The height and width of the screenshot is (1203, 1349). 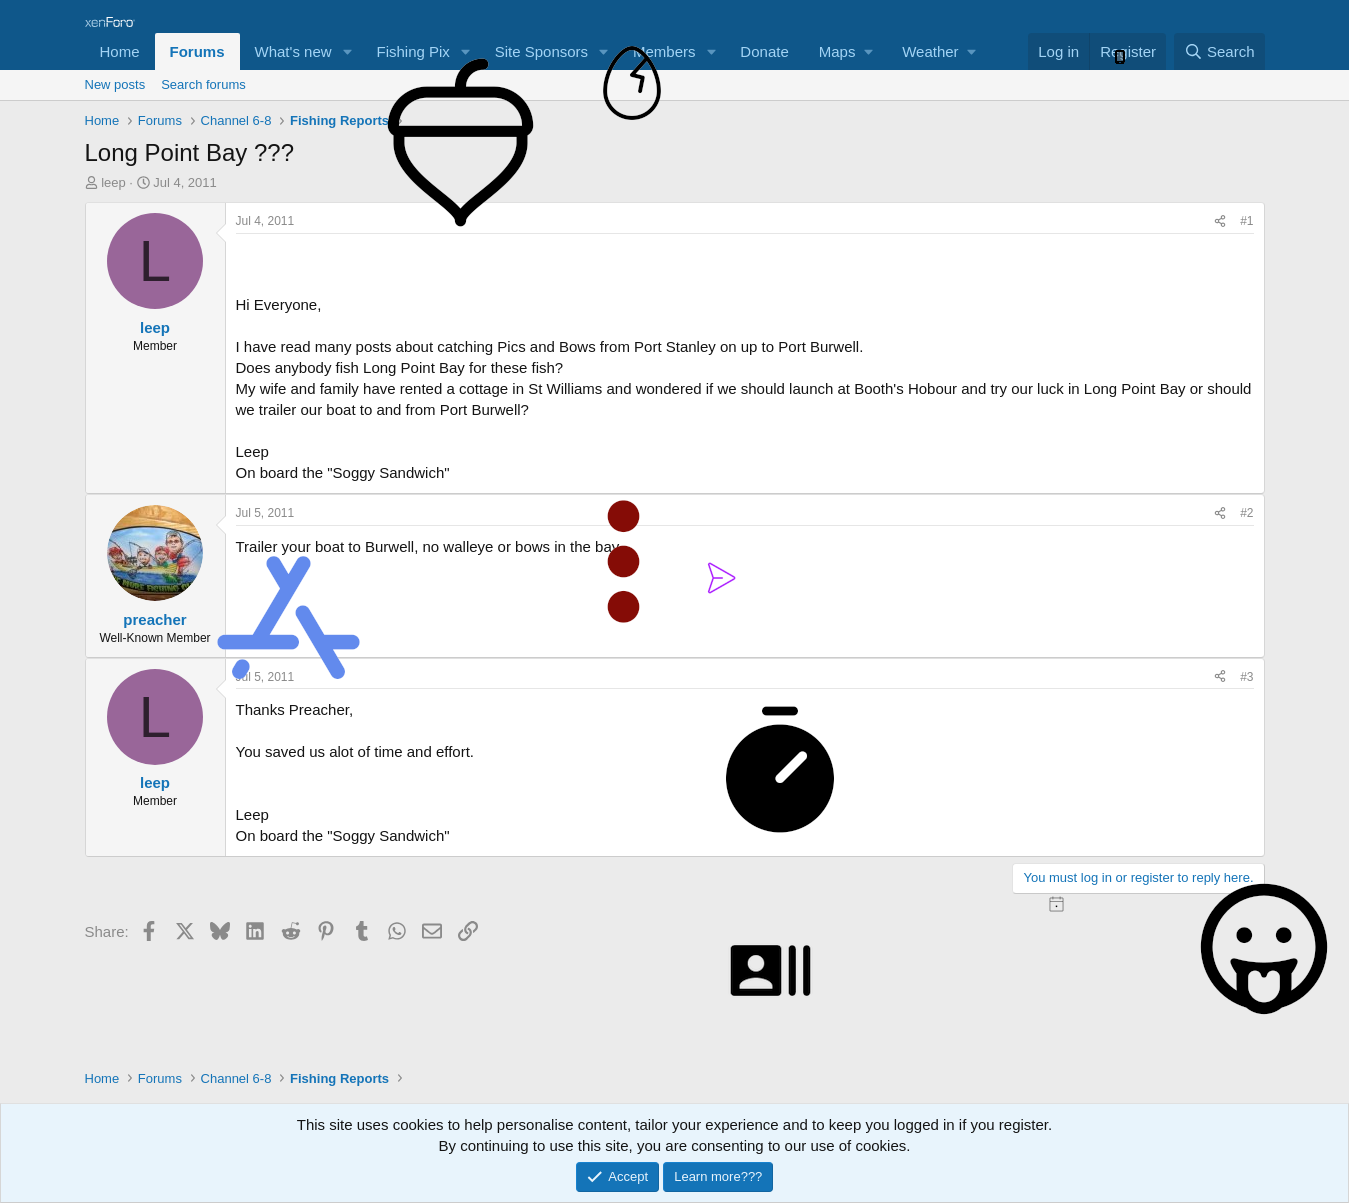 I want to click on indicates a cracked or broken item, so click(x=632, y=83).